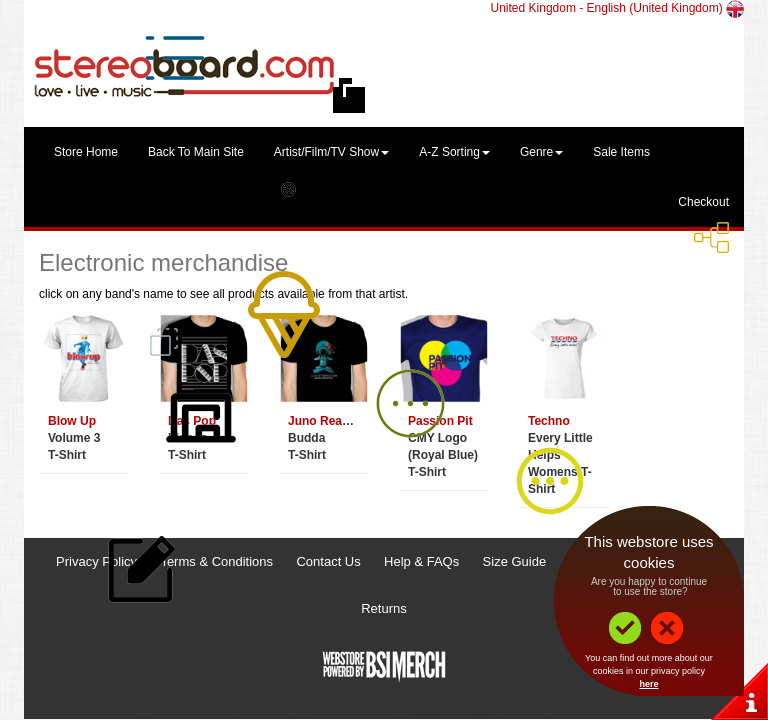  I want to click on indicates unread mail in your mailbox, so click(349, 97).